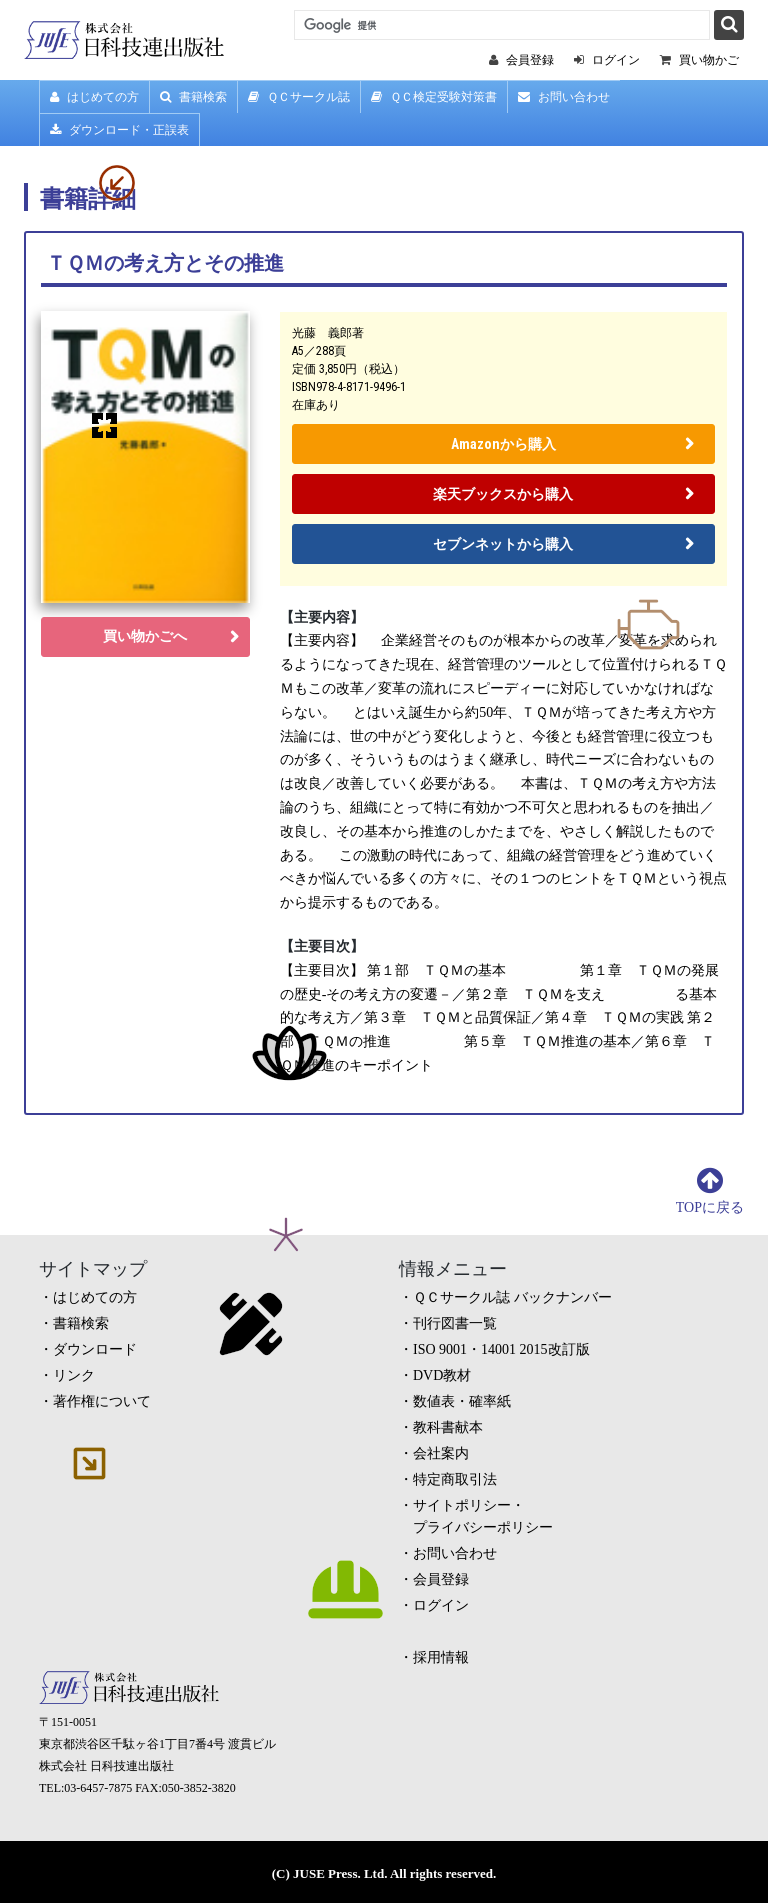 Image resolution: width=768 pixels, height=1903 pixels. What do you see at coordinates (251, 1324) in the screenshot?
I see `access design or editing tools` at bounding box center [251, 1324].